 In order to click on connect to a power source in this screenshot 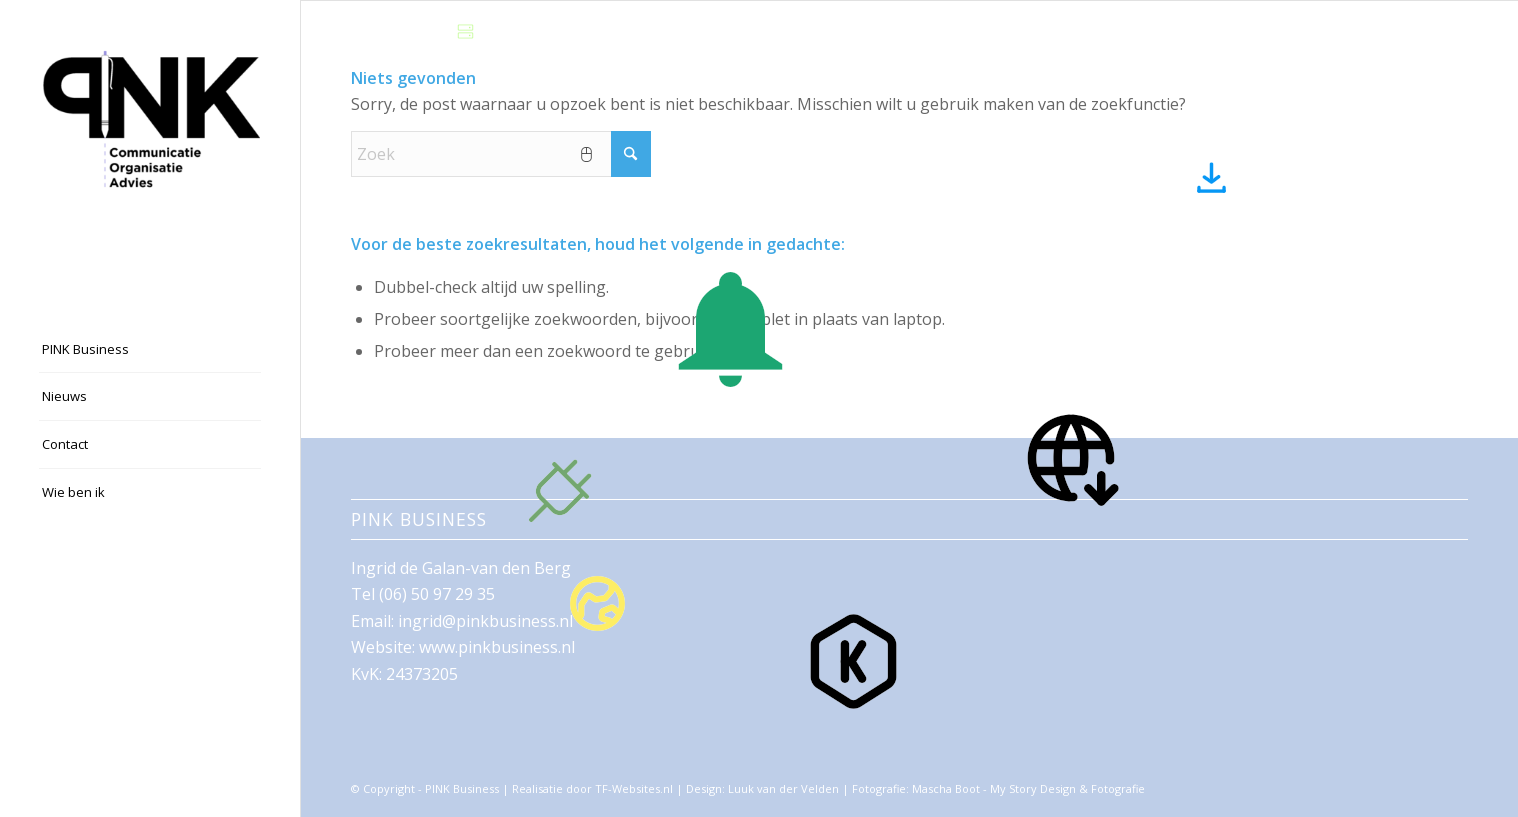, I will do `click(559, 492)`.